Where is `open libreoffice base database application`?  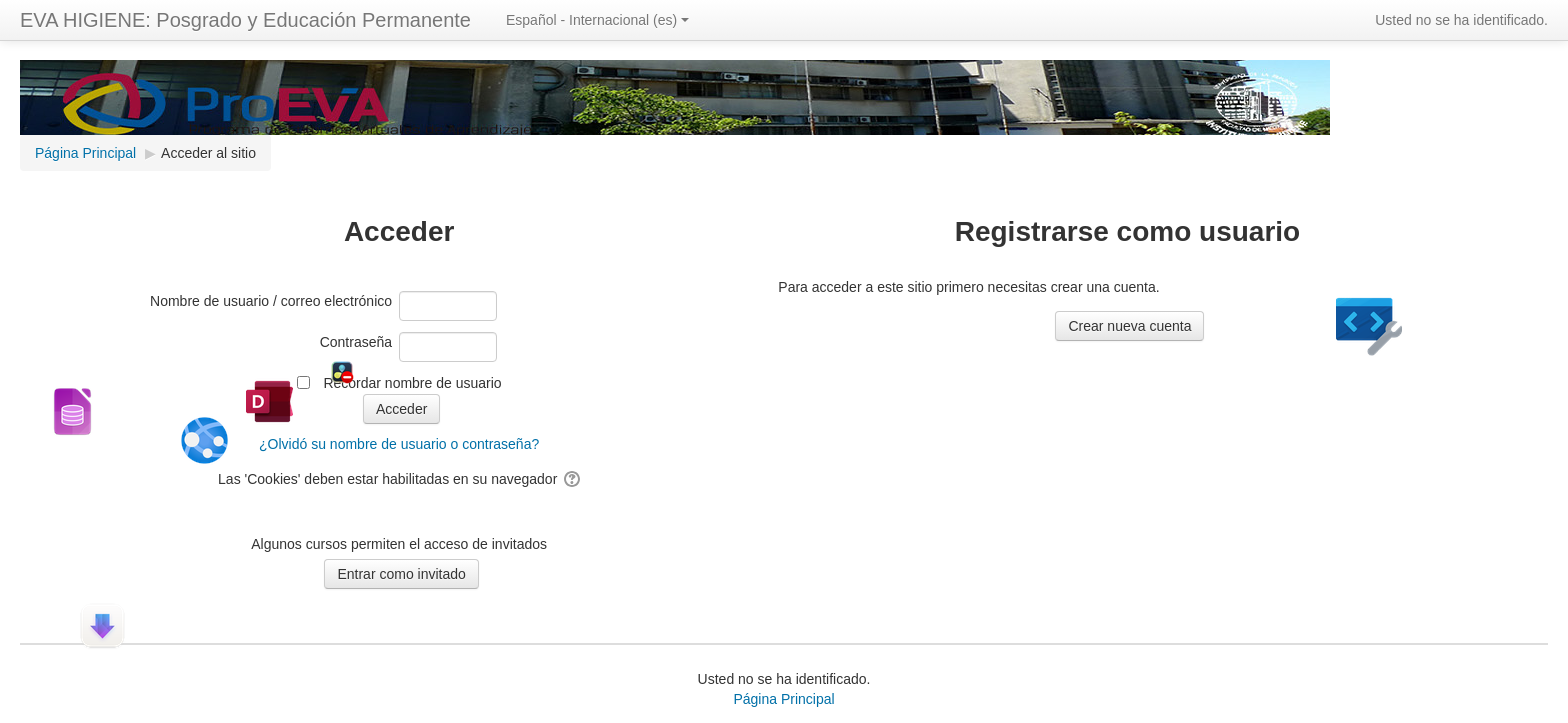
open libreoffice base database application is located at coordinates (72, 411).